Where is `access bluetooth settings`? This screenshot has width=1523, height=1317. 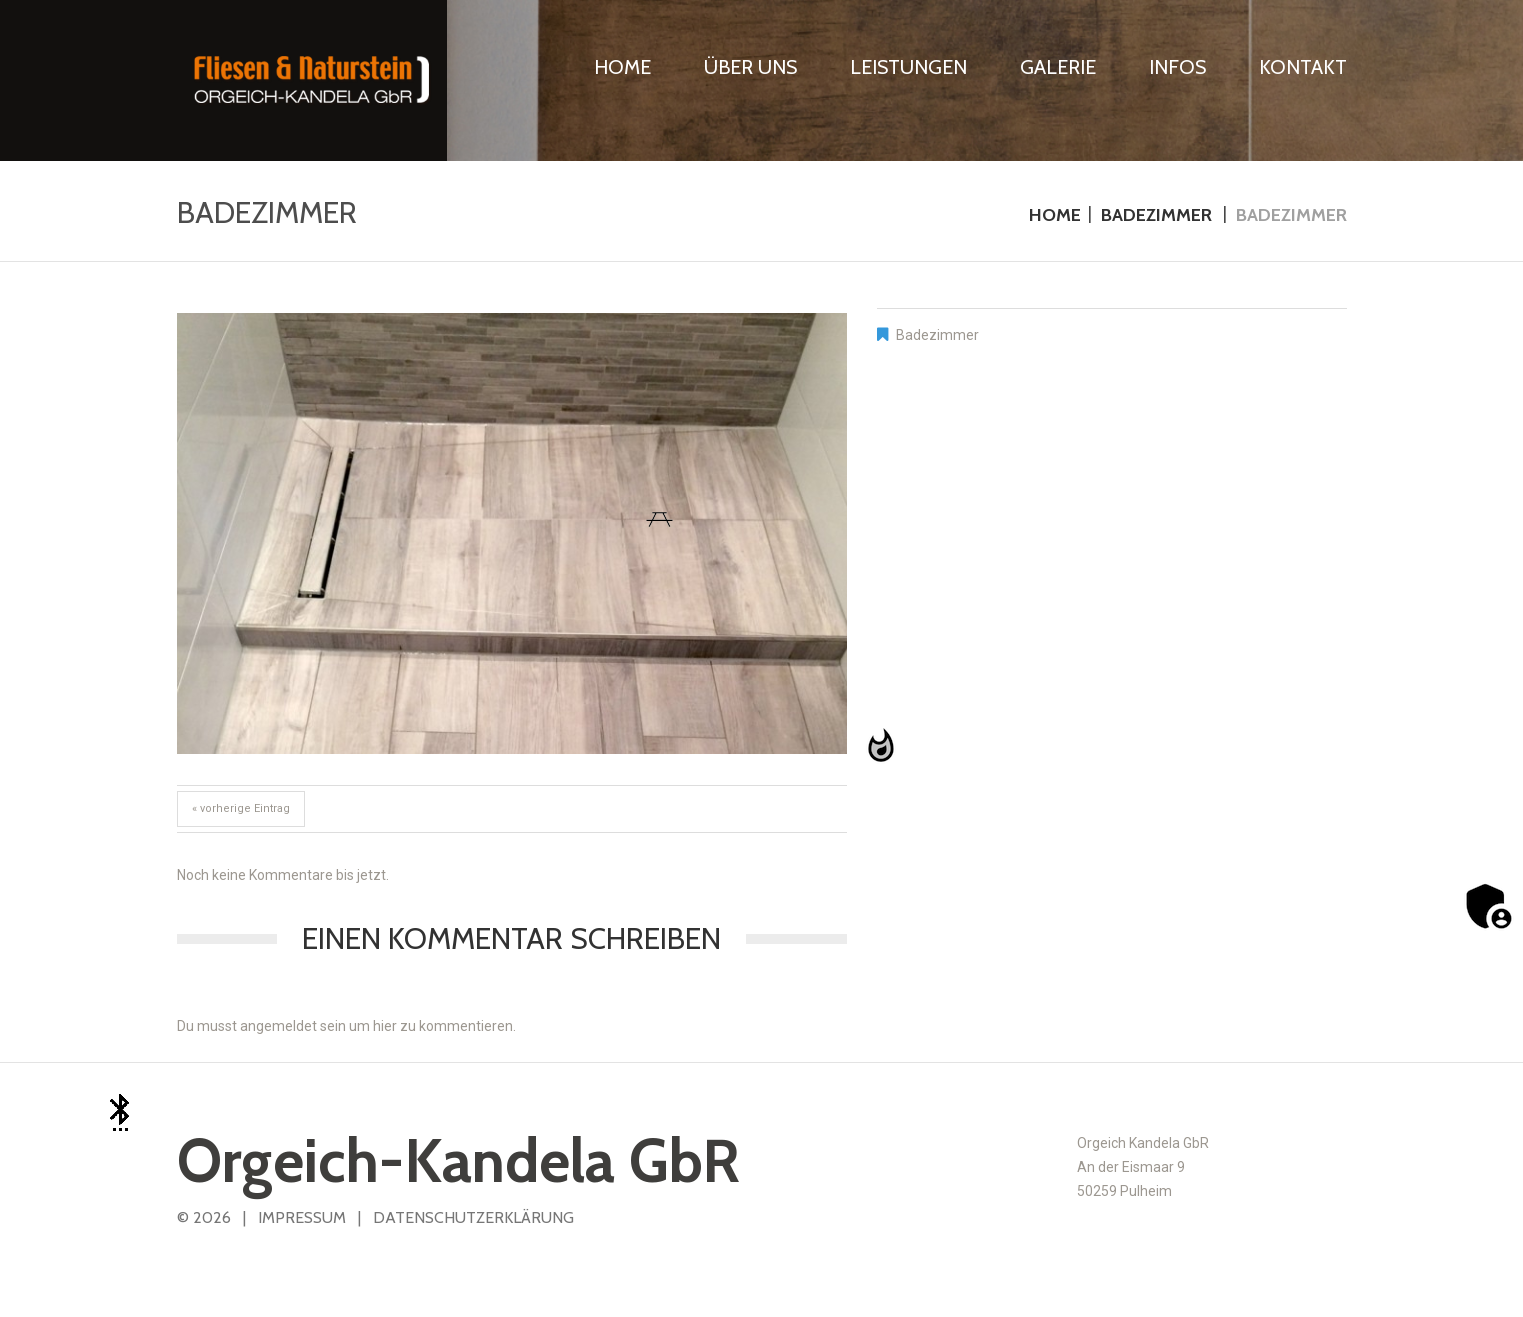 access bluetooth settings is located at coordinates (120, 1112).